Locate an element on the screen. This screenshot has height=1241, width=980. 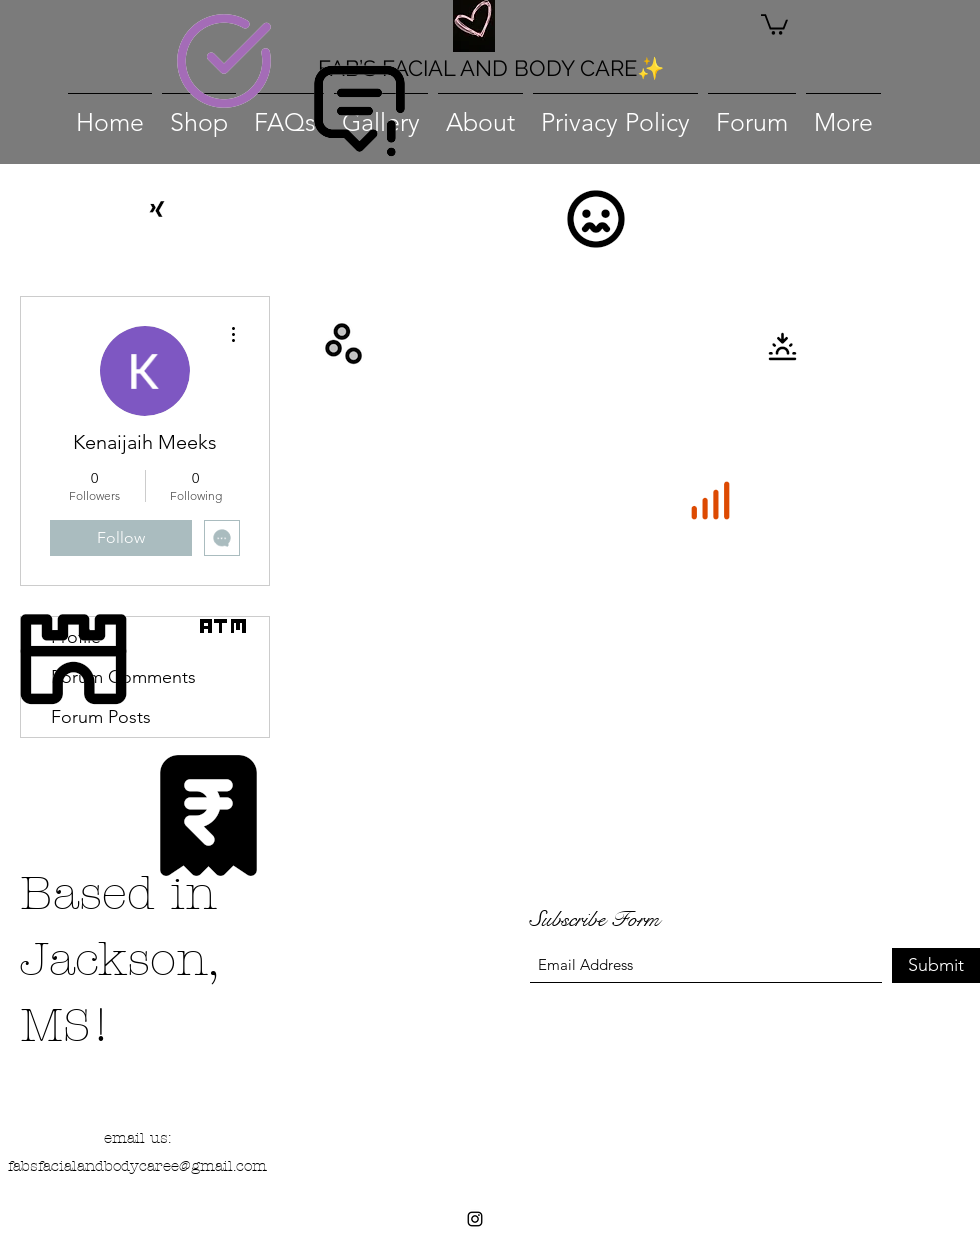
task or action completed successfully is located at coordinates (224, 61).